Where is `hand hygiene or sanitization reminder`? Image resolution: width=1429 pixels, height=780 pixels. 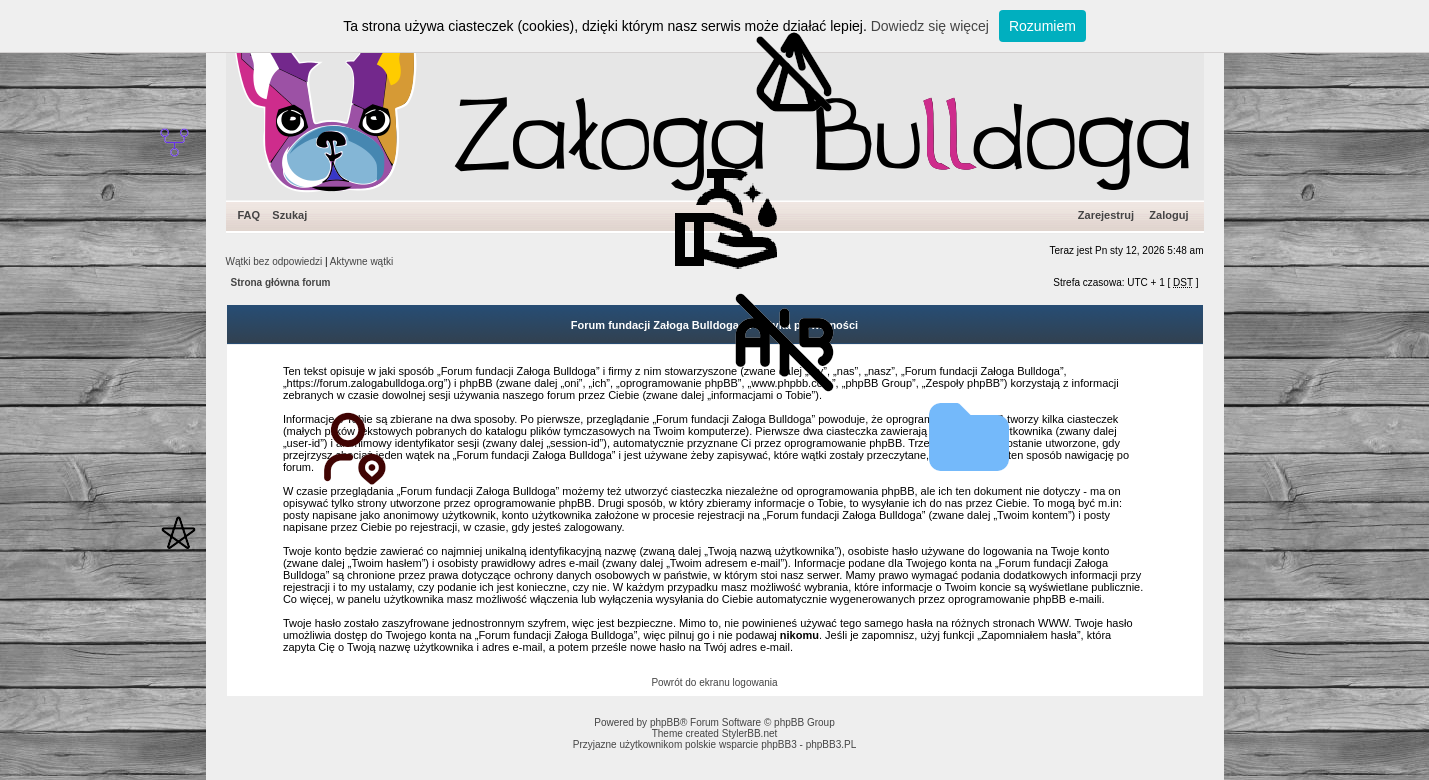
hand hygiene or sanitization reminder is located at coordinates (728, 217).